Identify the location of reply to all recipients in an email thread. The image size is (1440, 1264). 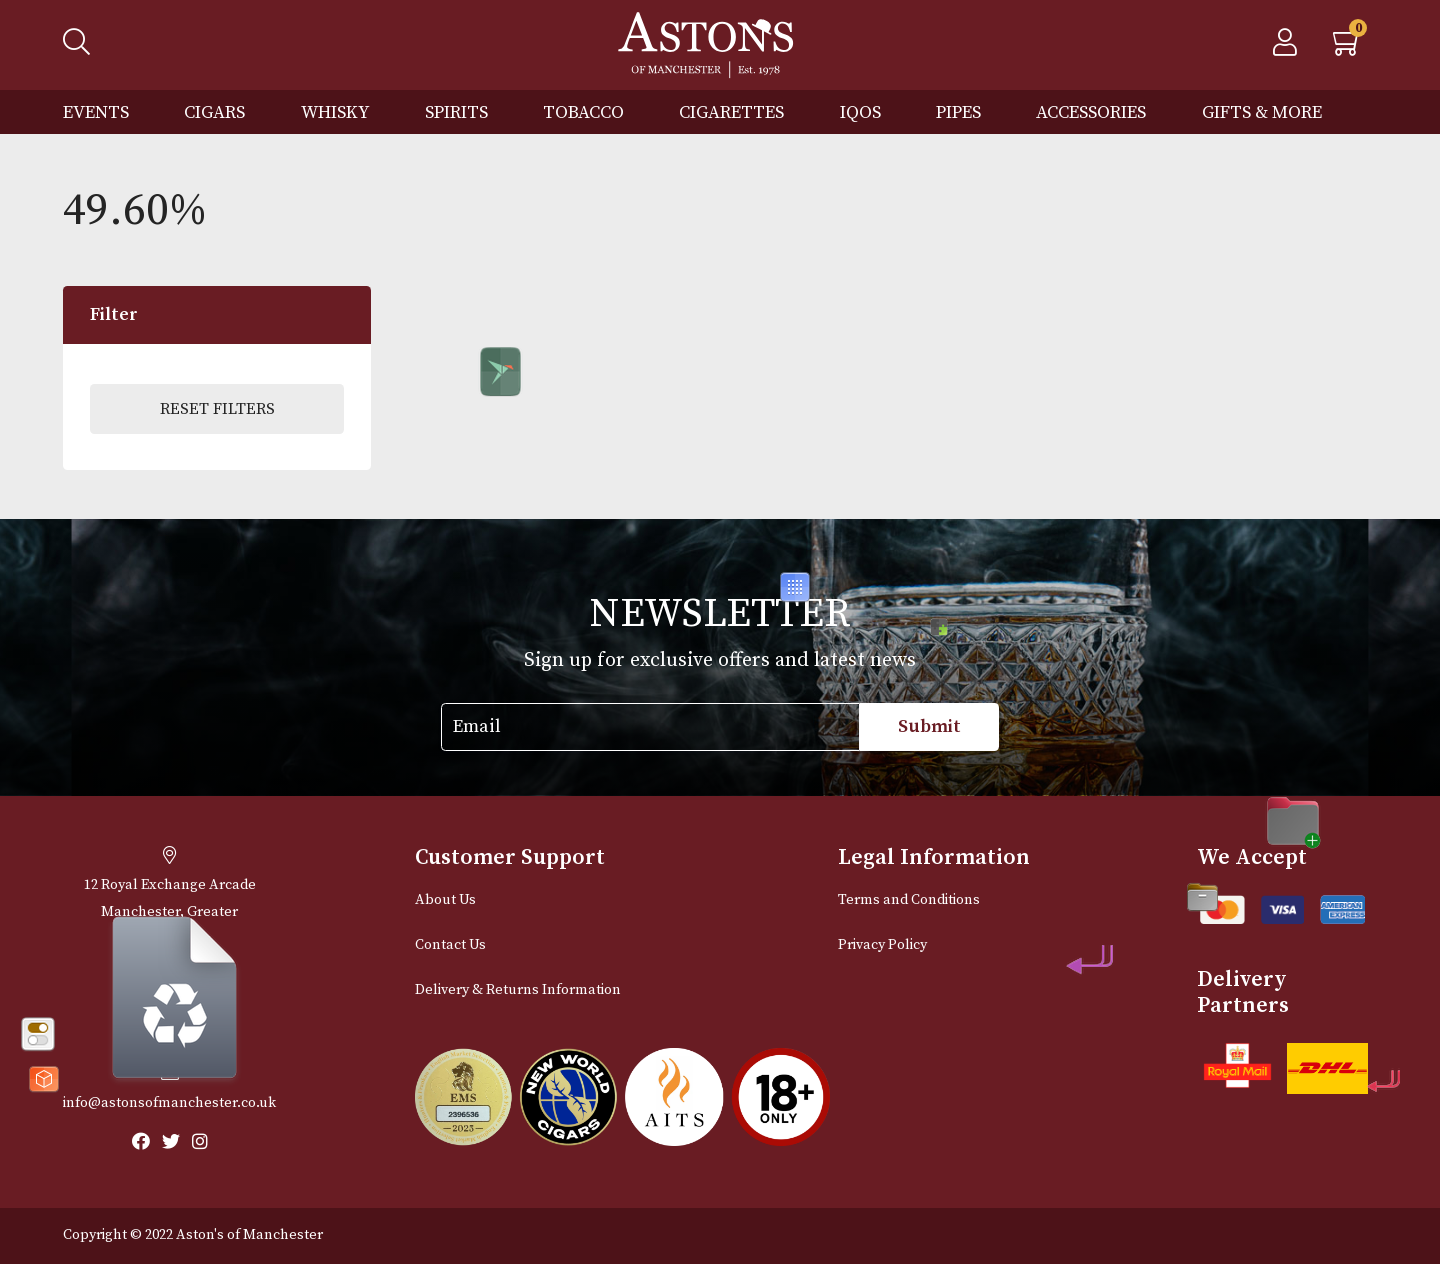
(1383, 1079).